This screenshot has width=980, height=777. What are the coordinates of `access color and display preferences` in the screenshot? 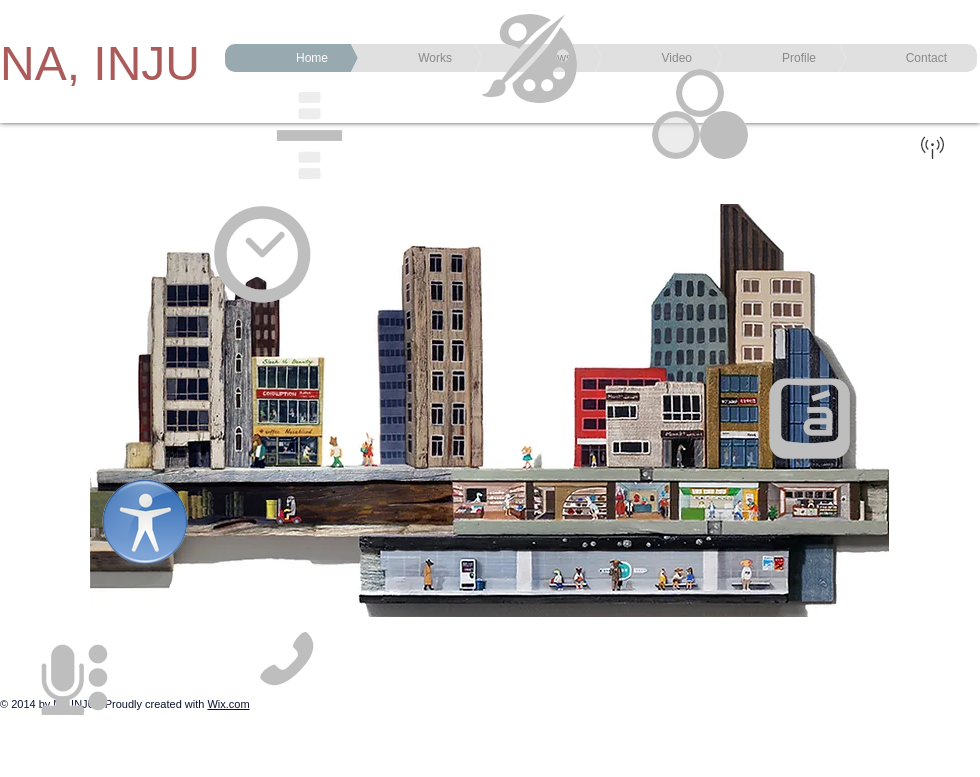 It's located at (700, 111).